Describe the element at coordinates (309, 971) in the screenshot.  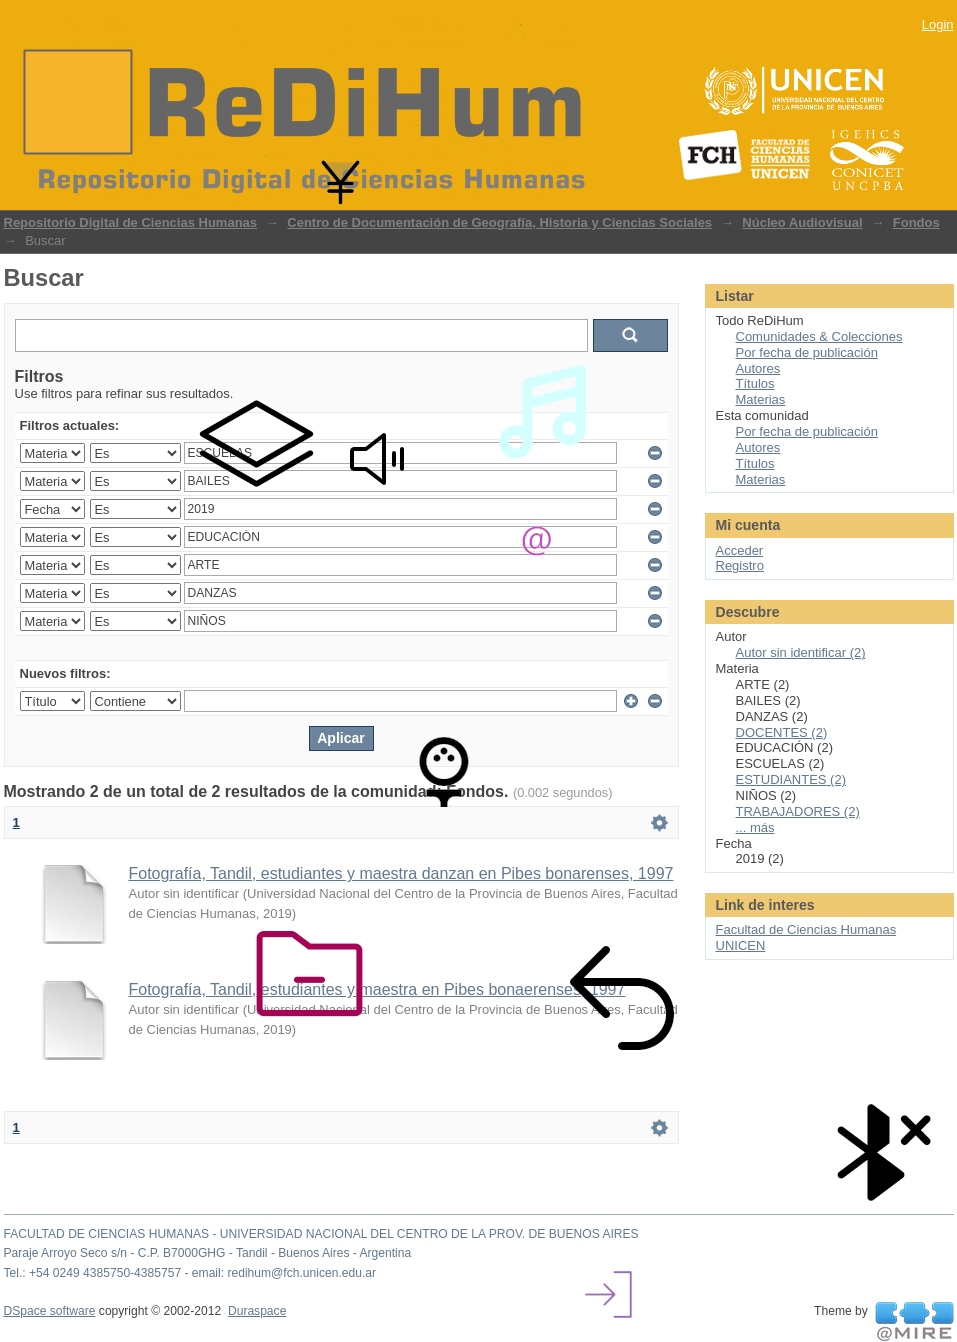
I see `remove a folder` at that location.